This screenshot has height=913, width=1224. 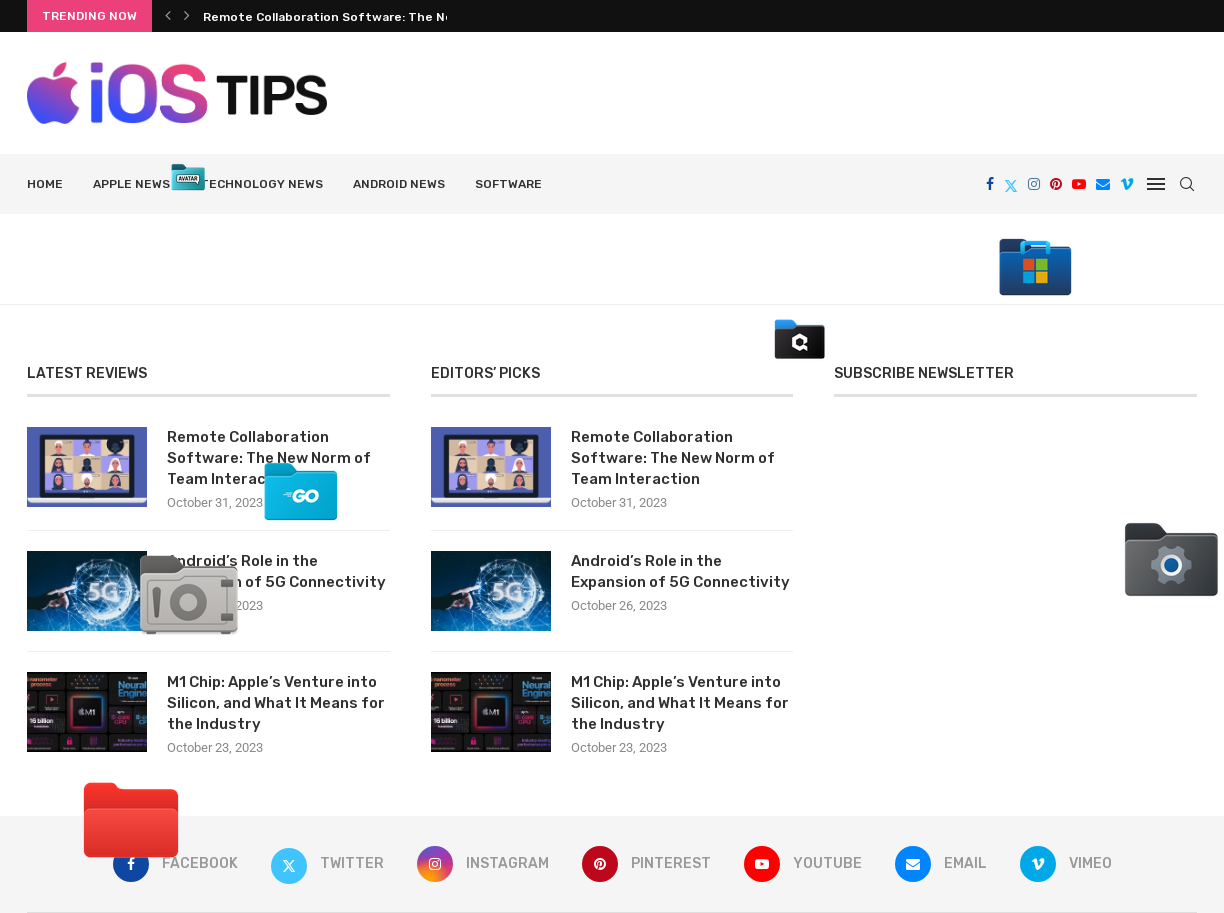 I want to click on open folder containing Go language projects, so click(x=300, y=493).